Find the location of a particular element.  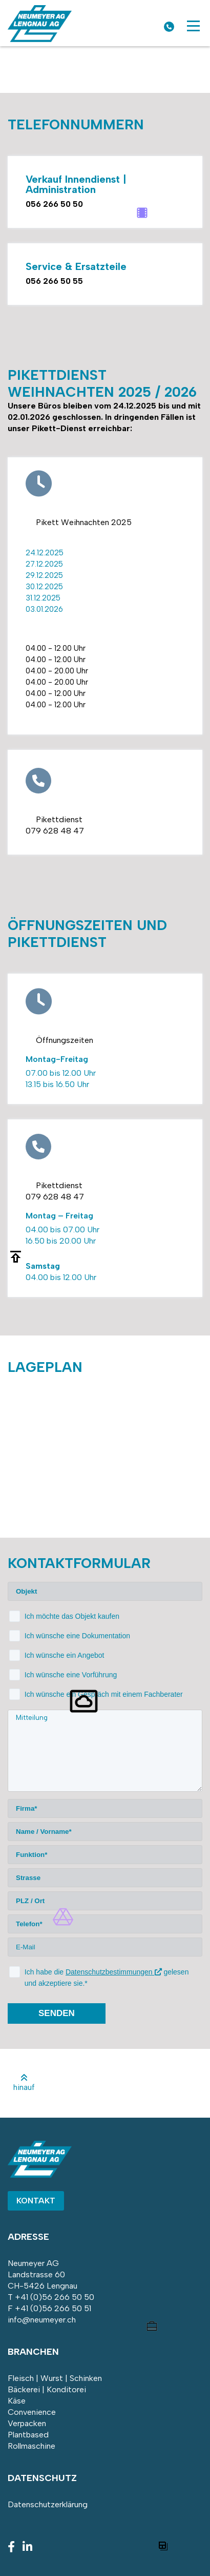

open Google Drive is located at coordinates (63, 1918).